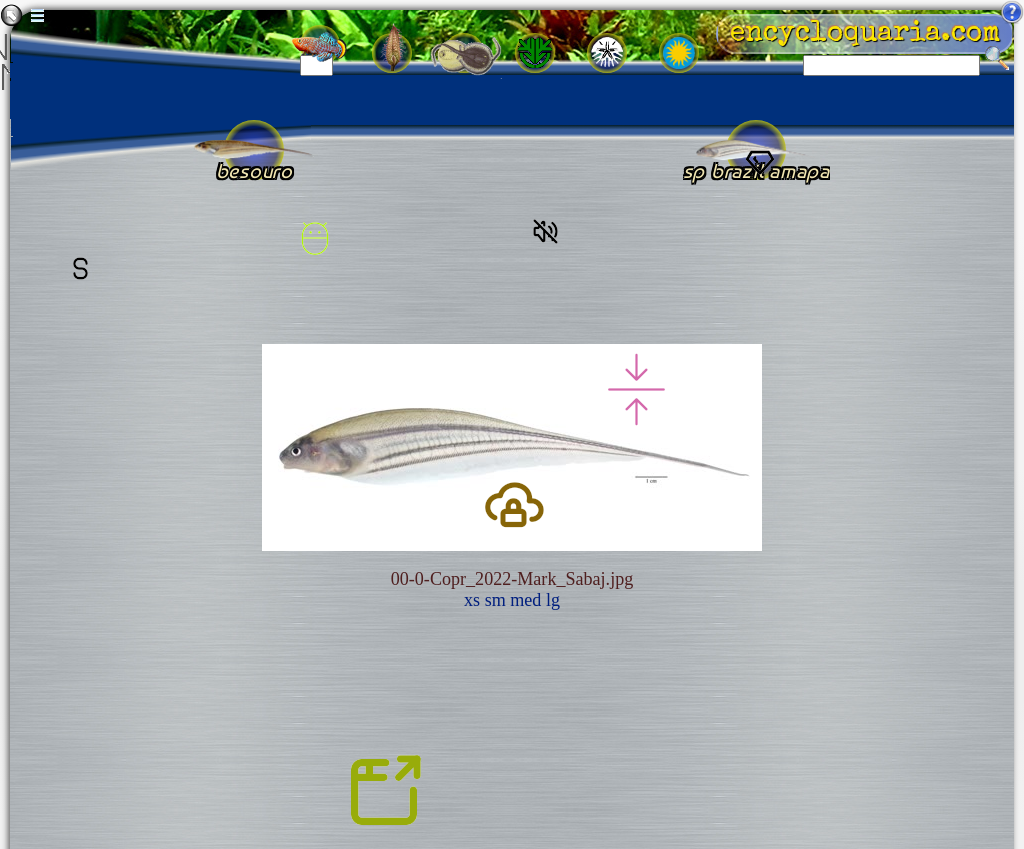  Describe the element at coordinates (315, 238) in the screenshot. I see `android device or system settings` at that location.